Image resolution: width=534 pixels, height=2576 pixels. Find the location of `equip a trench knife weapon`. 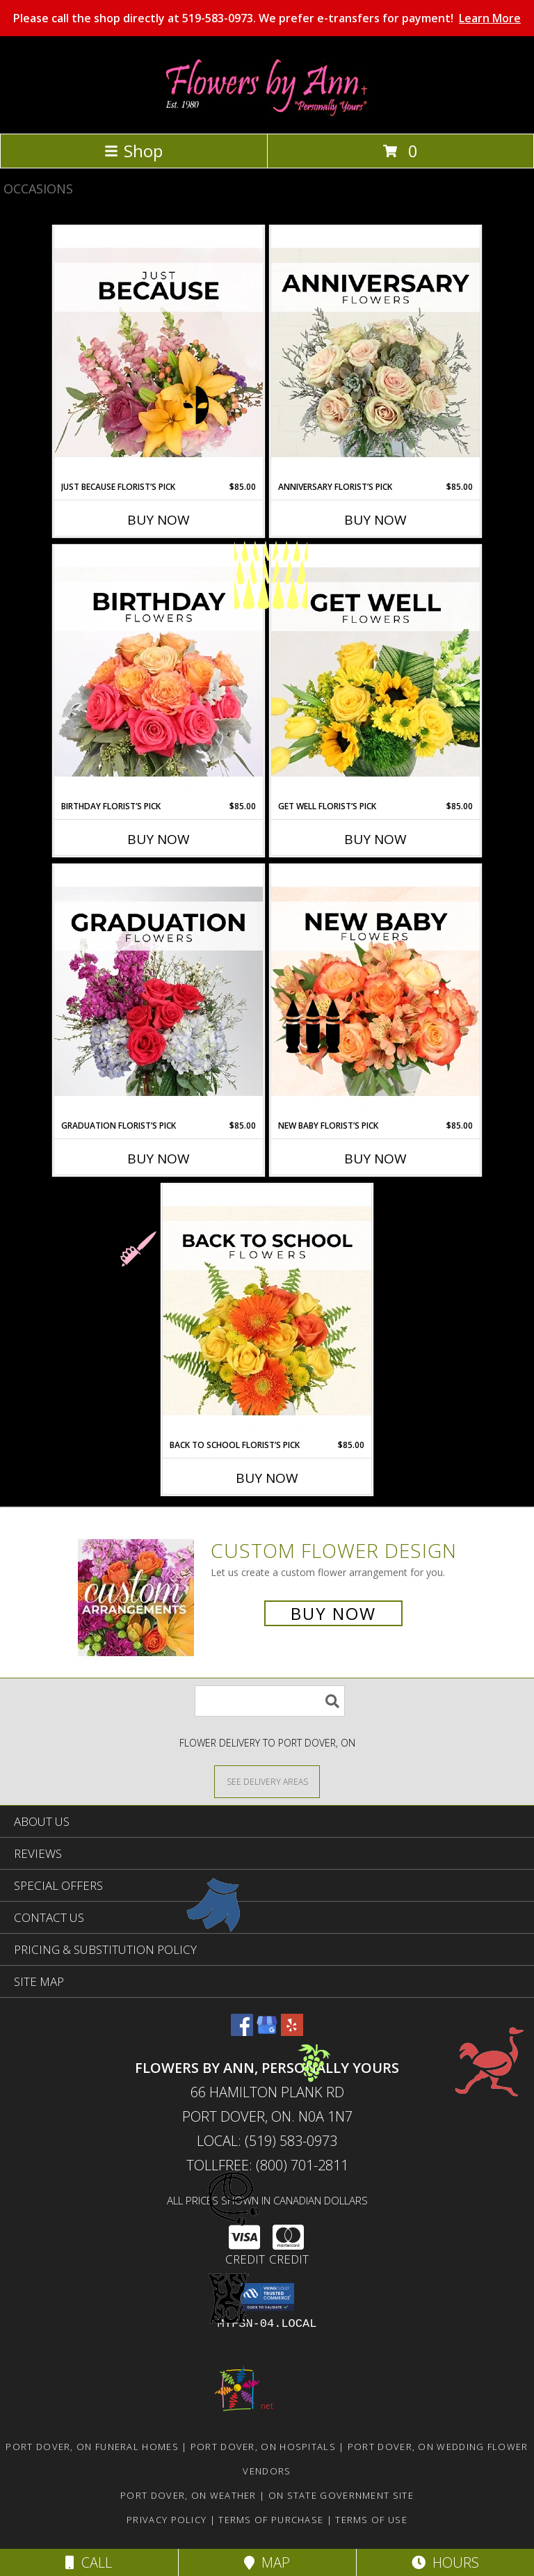

equip a trench knife weapon is located at coordinates (138, 1249).